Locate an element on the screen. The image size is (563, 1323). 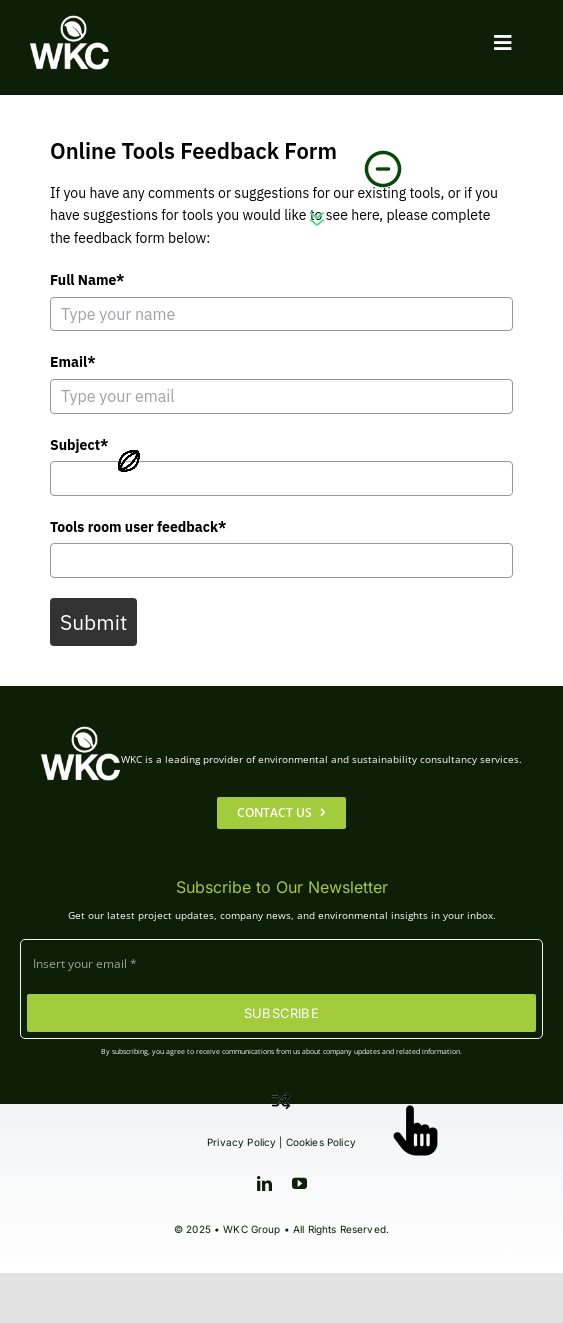
shuffle or randomize content is located at coordinates (281, 1101).